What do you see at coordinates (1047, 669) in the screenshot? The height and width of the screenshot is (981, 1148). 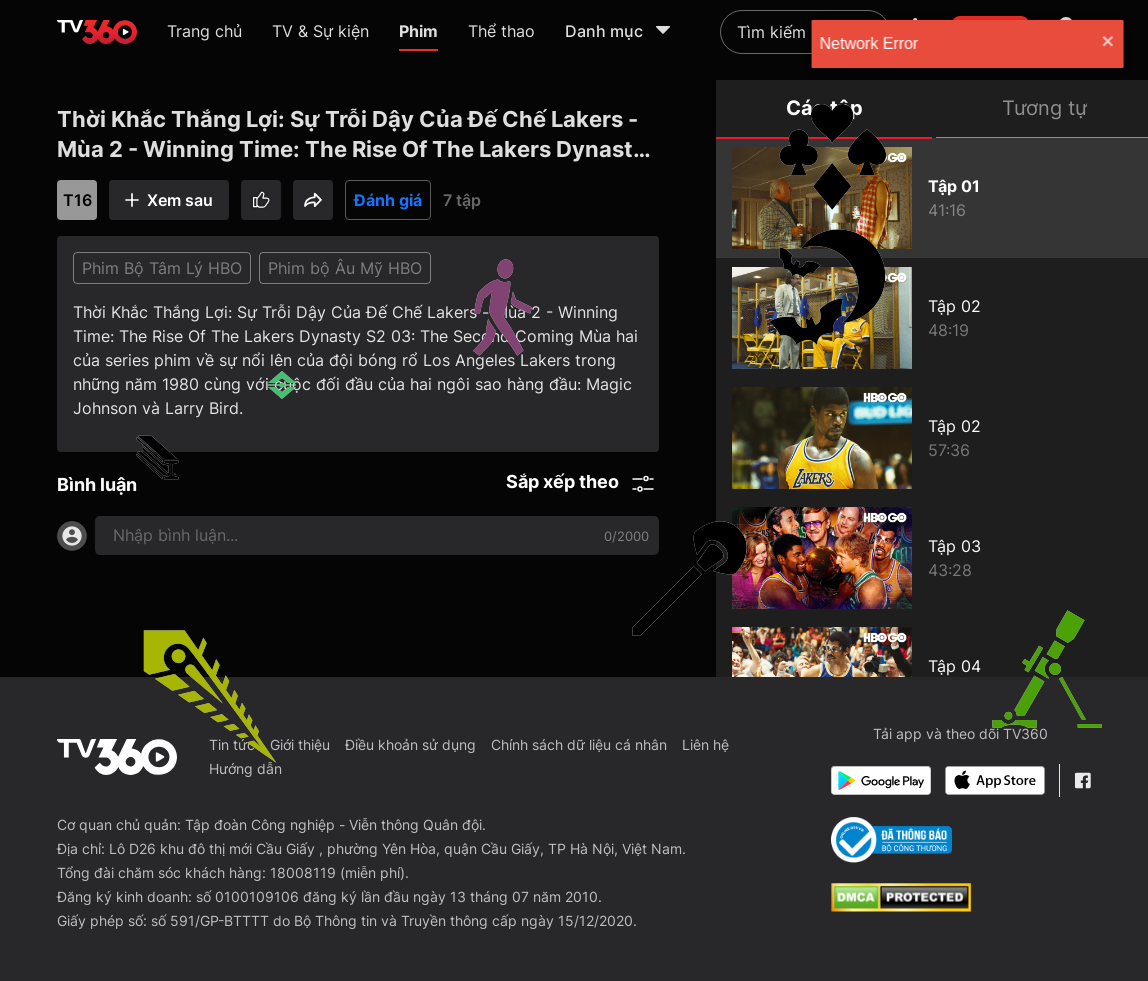 I see `mortar weapon icon for military or strategy games` at bounding box center [1047, 669].